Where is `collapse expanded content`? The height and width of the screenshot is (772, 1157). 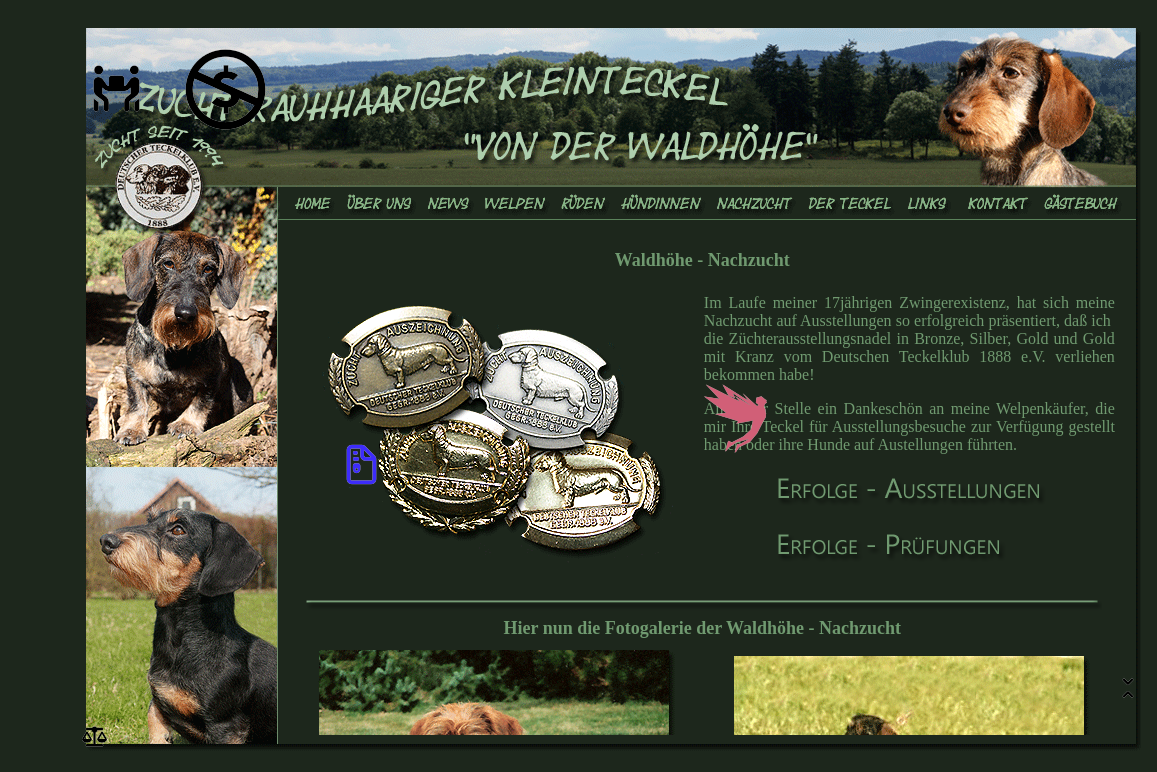 collapse expanded content is located at coordinates (1128, 688).